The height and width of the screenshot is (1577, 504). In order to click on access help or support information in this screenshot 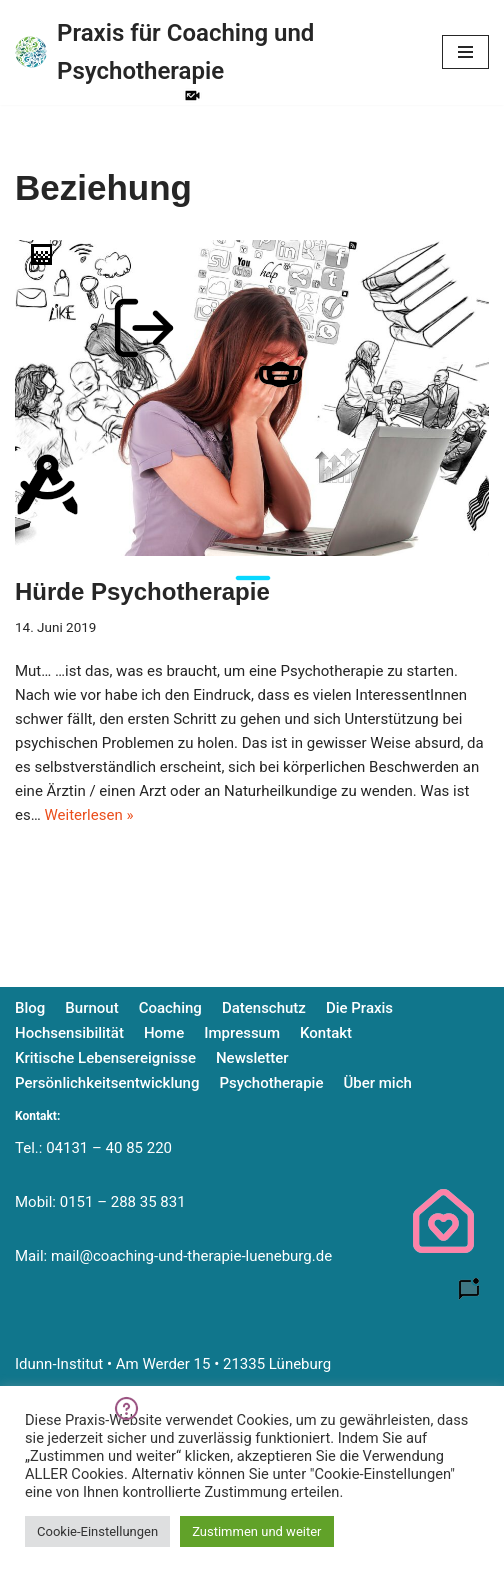, I will do `click(126, 1408)`.